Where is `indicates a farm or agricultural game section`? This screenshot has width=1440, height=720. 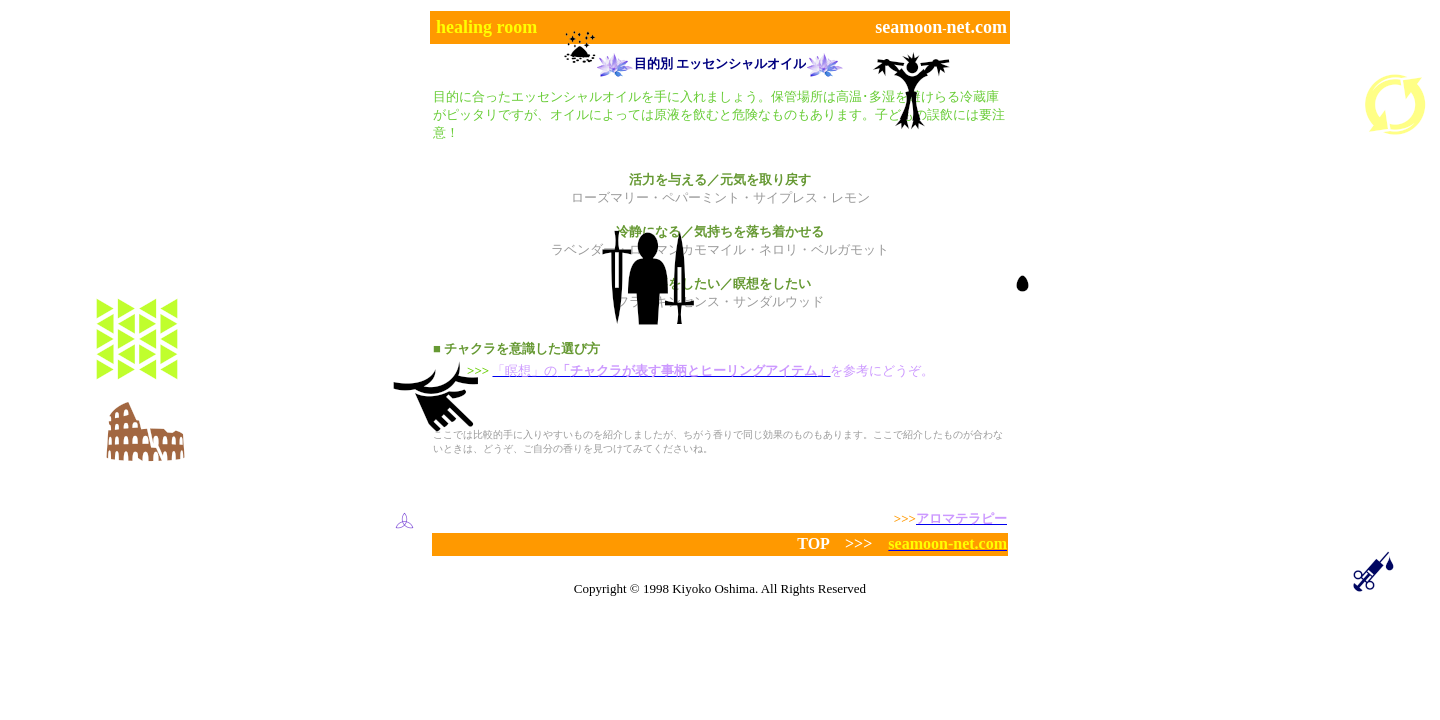
indicates a farm or agricultural game section is located at coordinates (912, 90).